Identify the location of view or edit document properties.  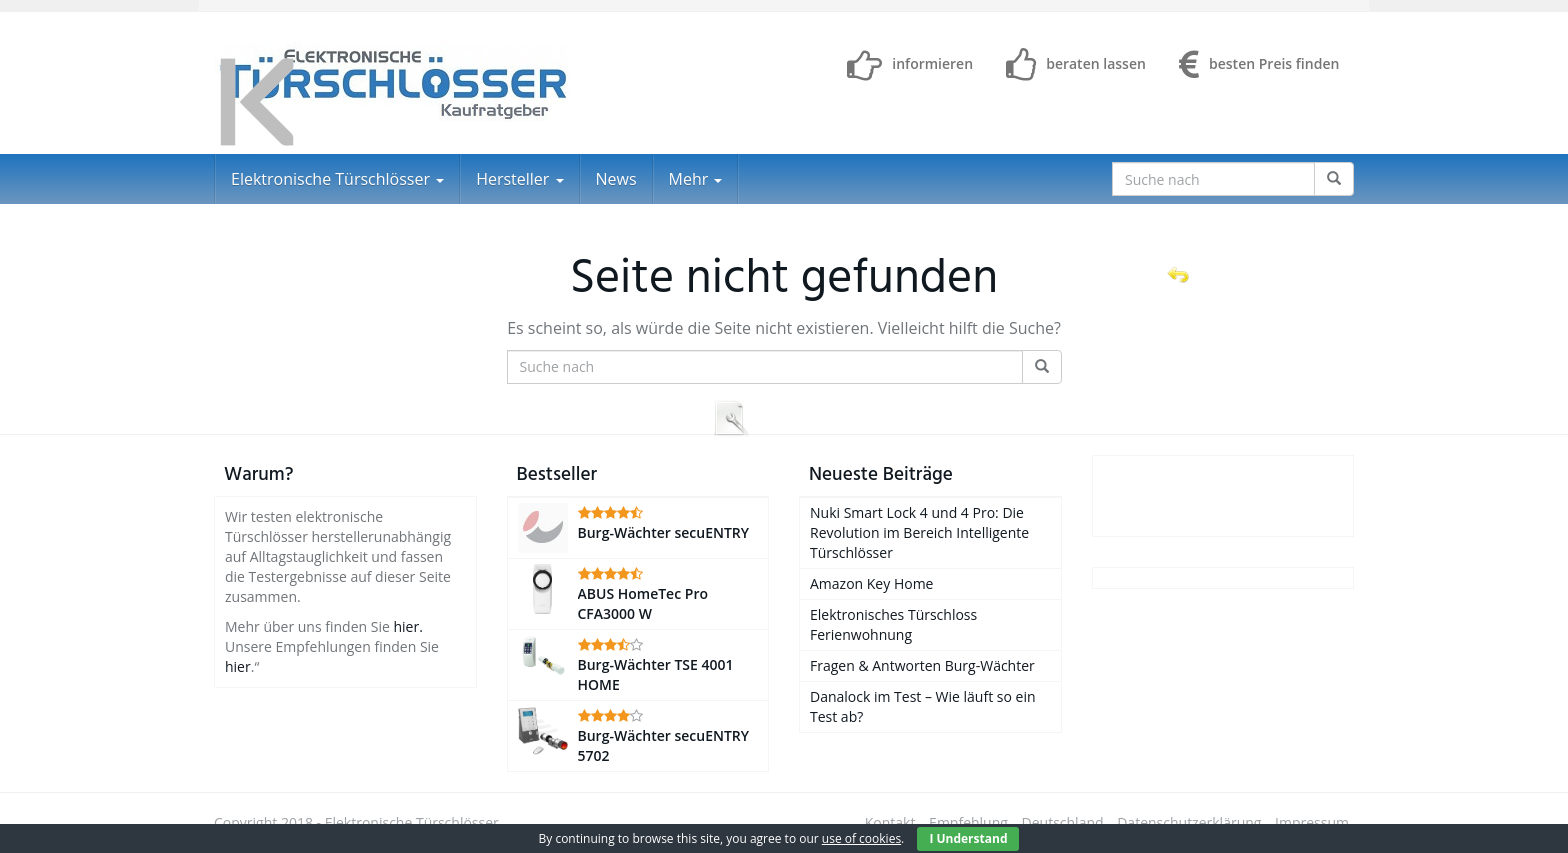
(732, 419).